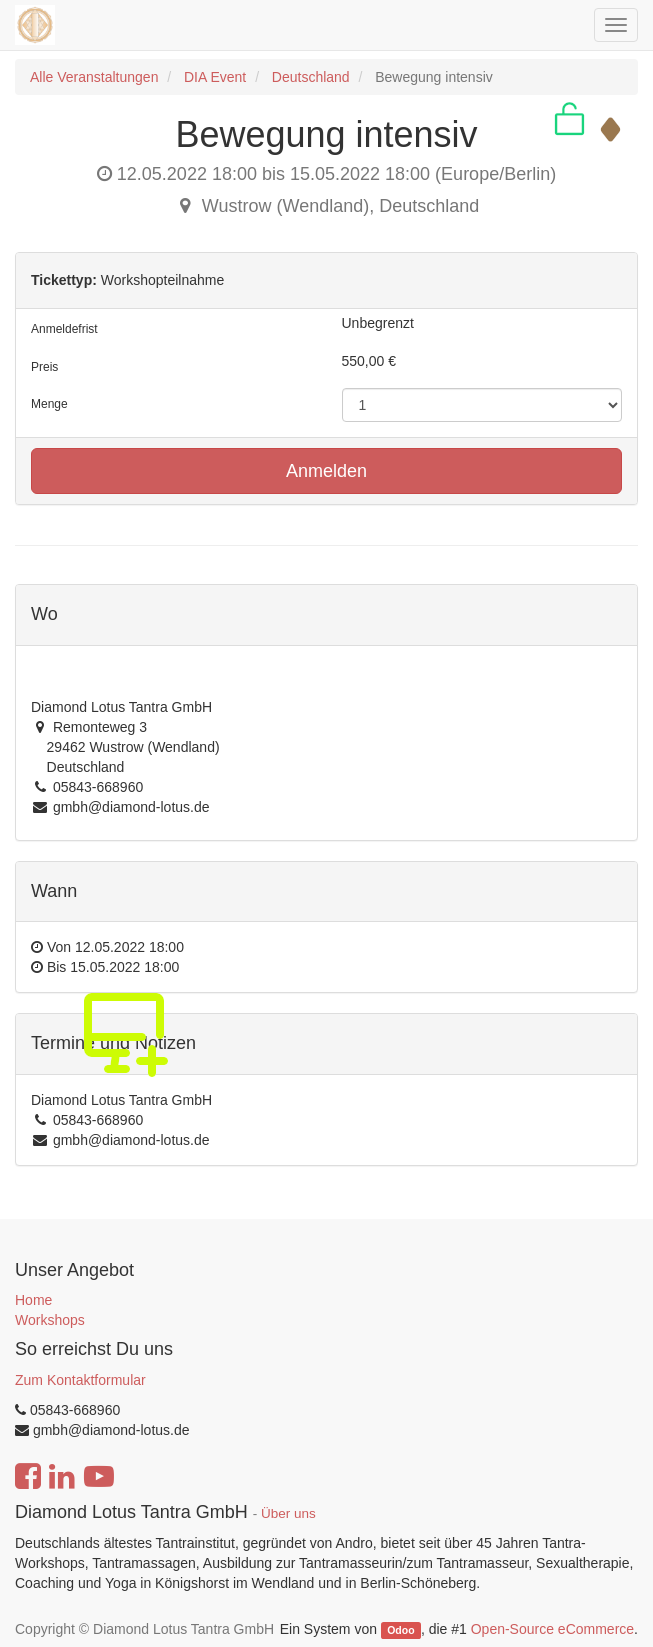 The image size is (653, 1647). I want to click on premium or pro feature indicator, so click(610, 129).